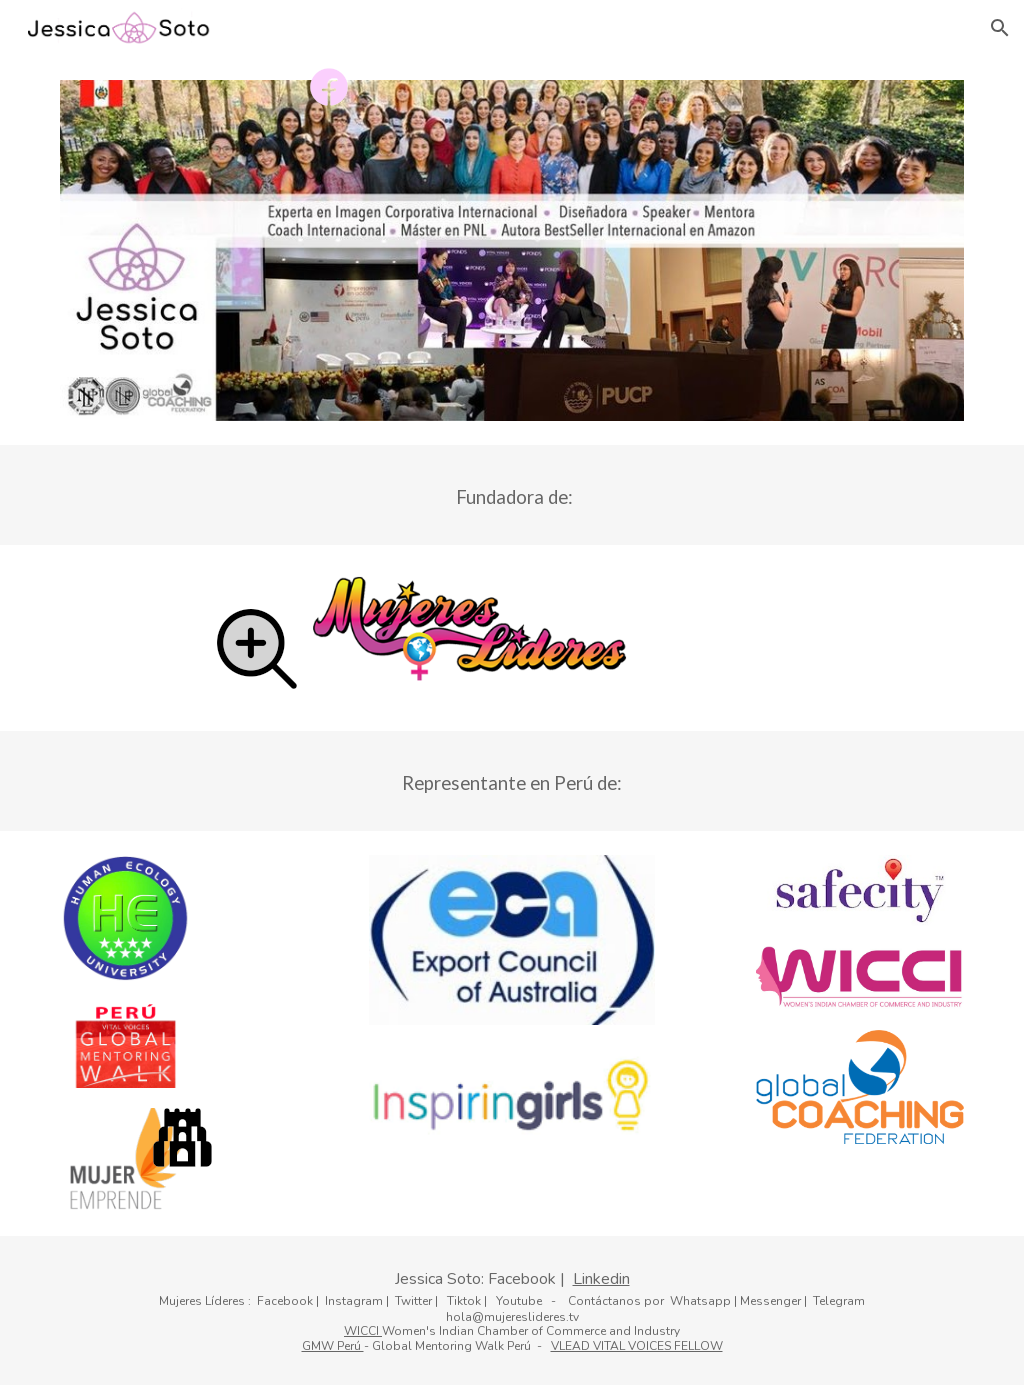  I want to click on open Facebook app, so click(329, 87).